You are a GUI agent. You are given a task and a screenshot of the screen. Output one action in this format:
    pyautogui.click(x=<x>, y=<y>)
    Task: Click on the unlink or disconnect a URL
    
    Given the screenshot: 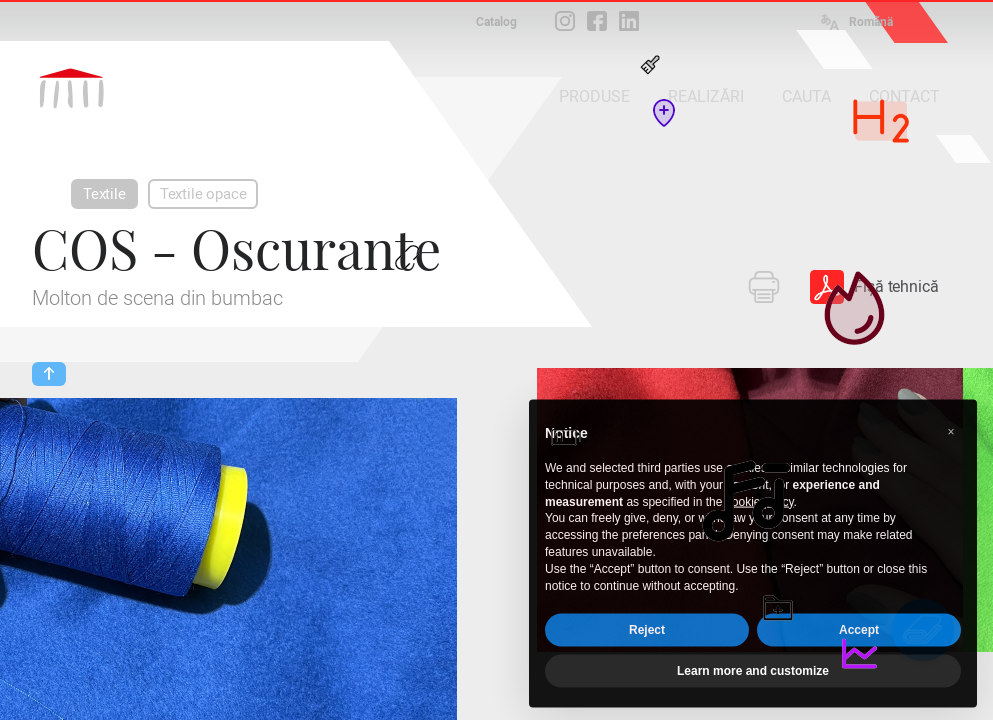 What is the action you would take?
    pyautogui.click(x=407, y=257)
    